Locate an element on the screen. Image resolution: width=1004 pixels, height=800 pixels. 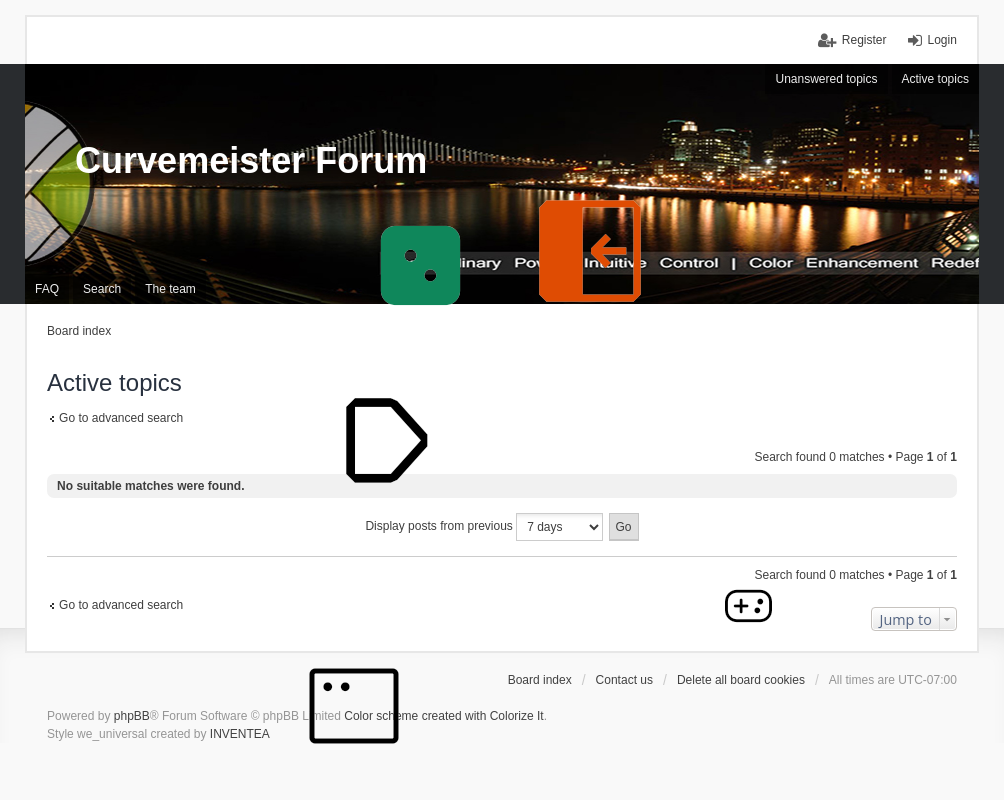
dock sidebar to the left side of the editor is located at coordinates (590, 251).